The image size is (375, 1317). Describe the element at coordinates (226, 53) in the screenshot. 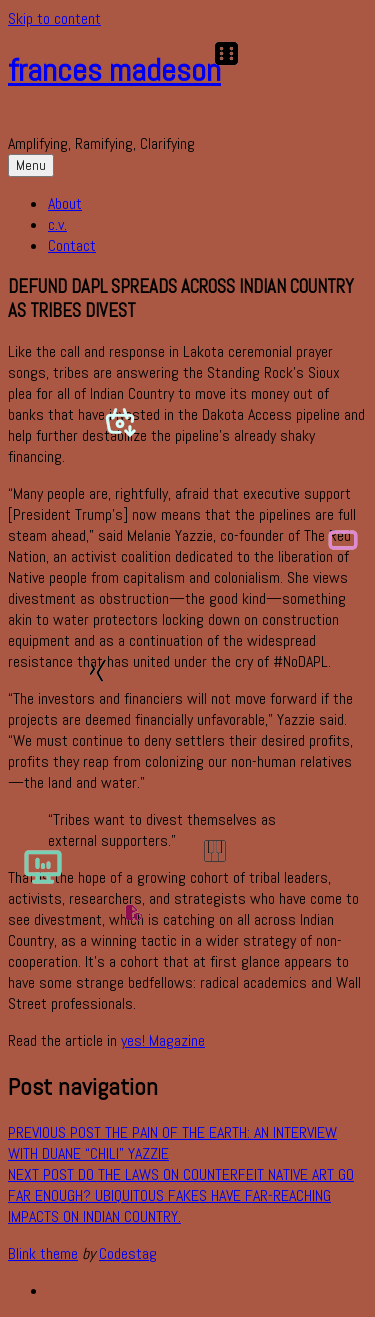

I see `roll or randomize a selection` at that location.